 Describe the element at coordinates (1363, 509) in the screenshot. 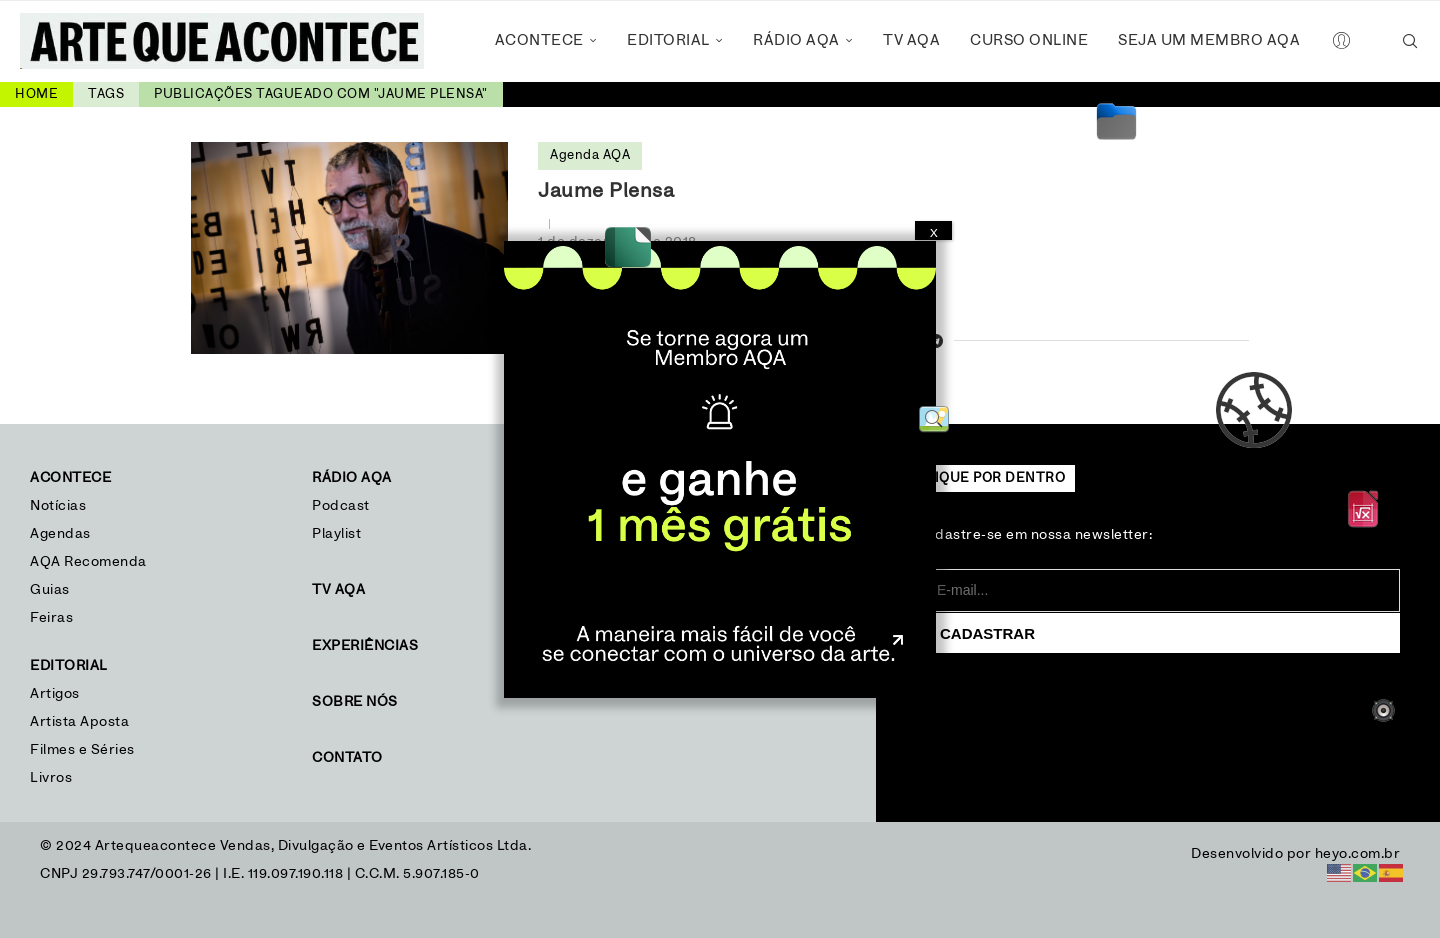

I see `open LibreOffice Math application` at that location.